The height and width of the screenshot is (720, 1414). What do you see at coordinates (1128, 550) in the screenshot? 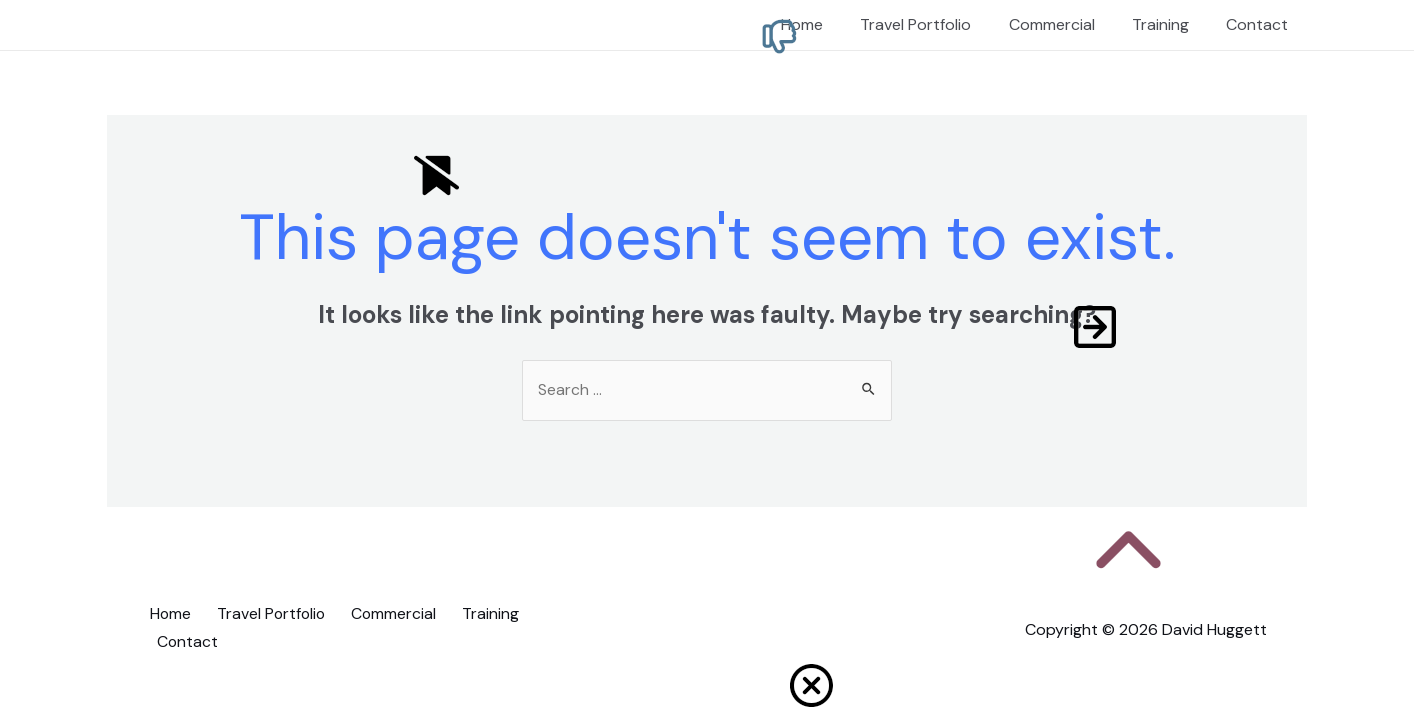
I see `collapse an expanded section` at bounding box center [1128, 550].